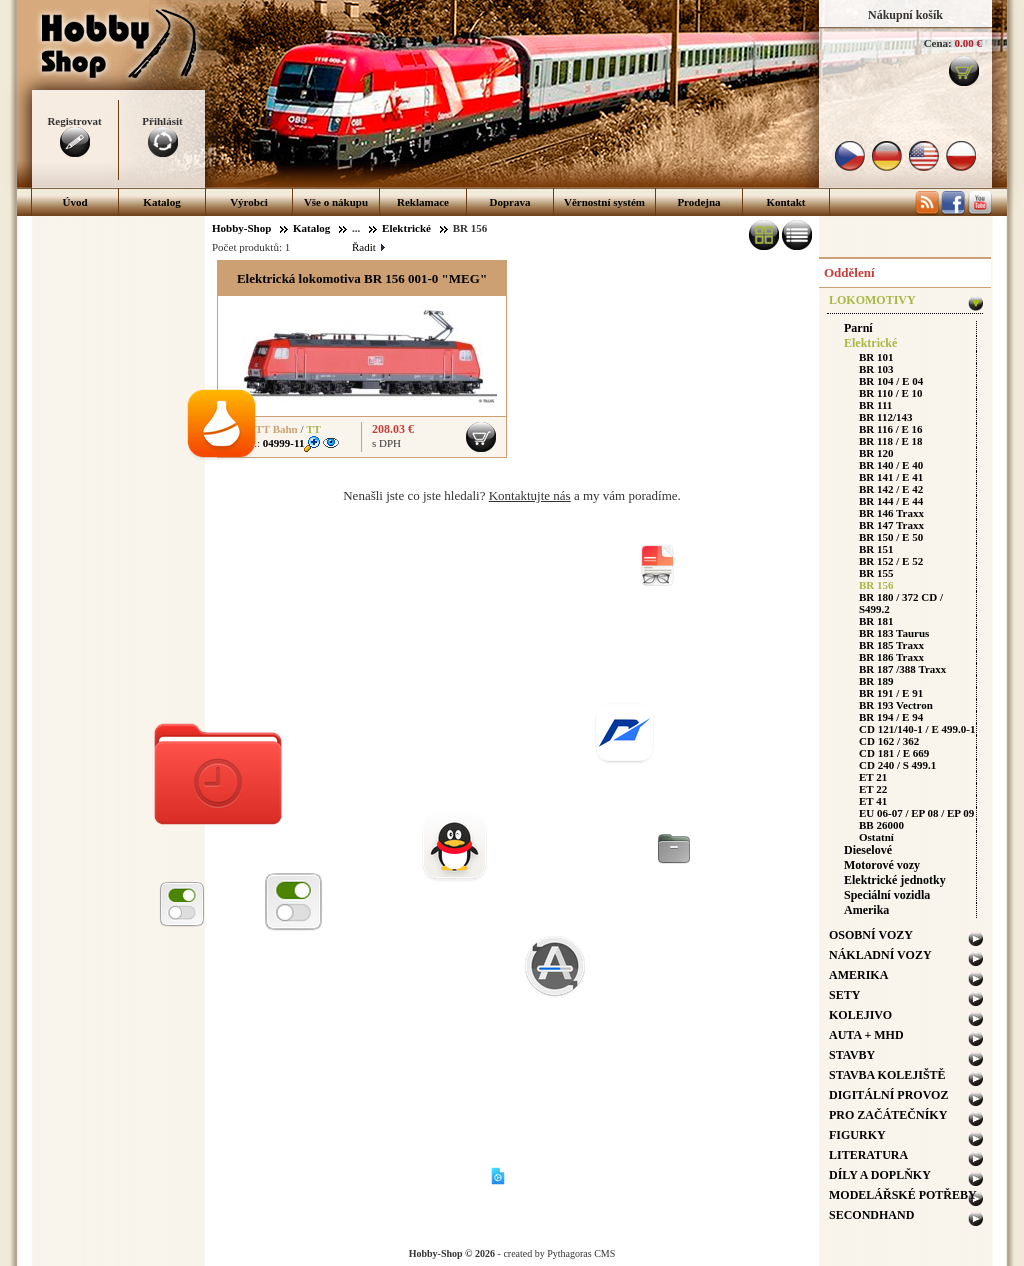 The image size is (1024, 1266). Describe the element at coordinates (498, 1176) in the screenshot. I see `an AppImage application package file` at that location.